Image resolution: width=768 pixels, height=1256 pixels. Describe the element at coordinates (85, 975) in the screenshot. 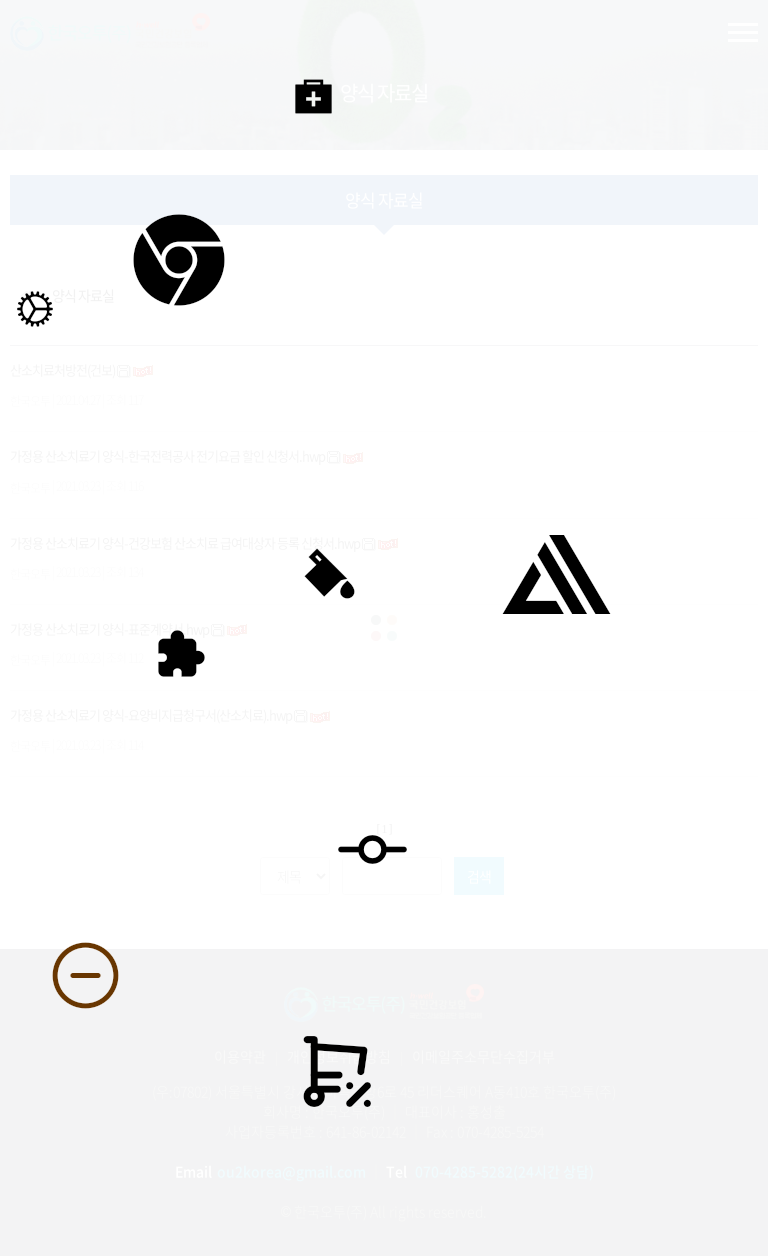

I see `remove an item from a list` at that location.